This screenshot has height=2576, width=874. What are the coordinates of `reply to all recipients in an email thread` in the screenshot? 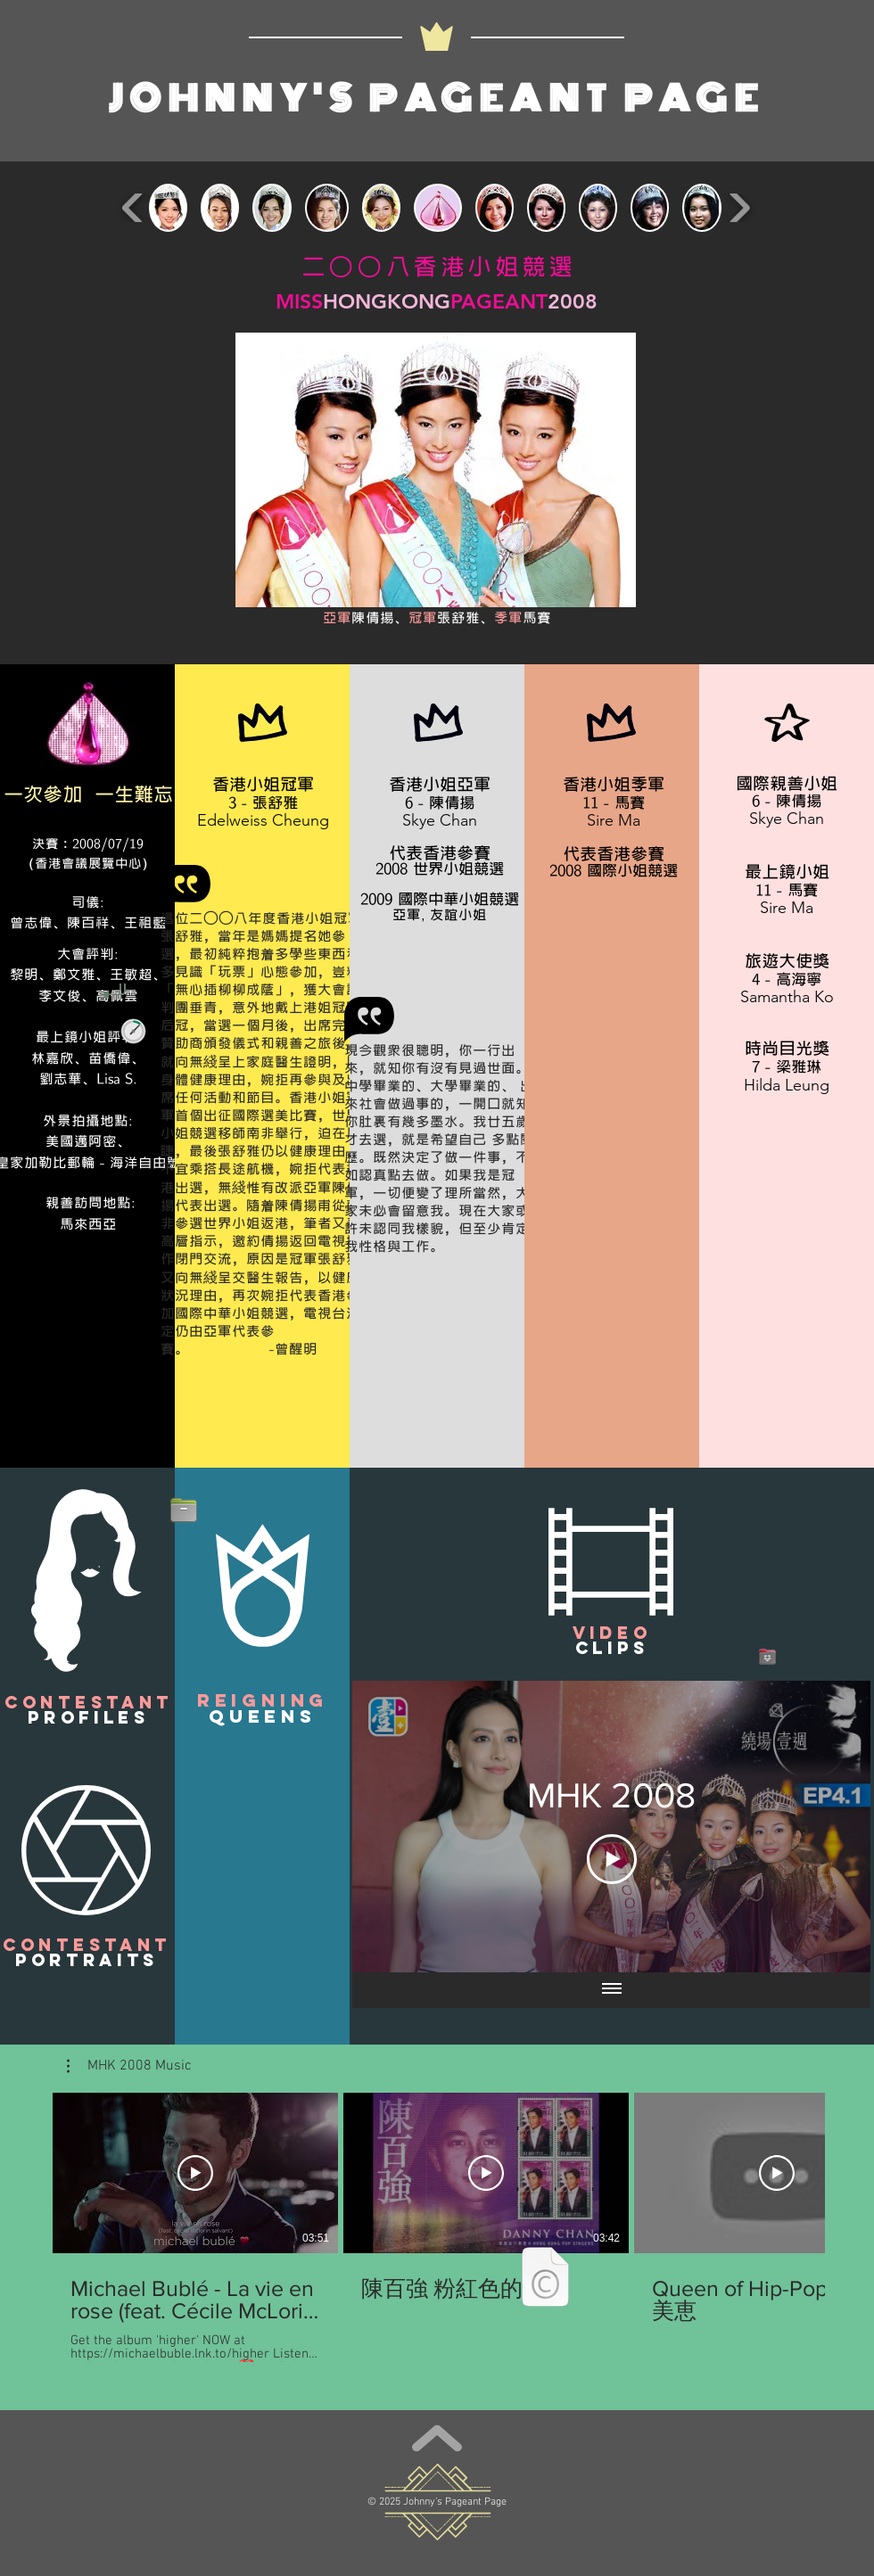 It's located at (112, 989).